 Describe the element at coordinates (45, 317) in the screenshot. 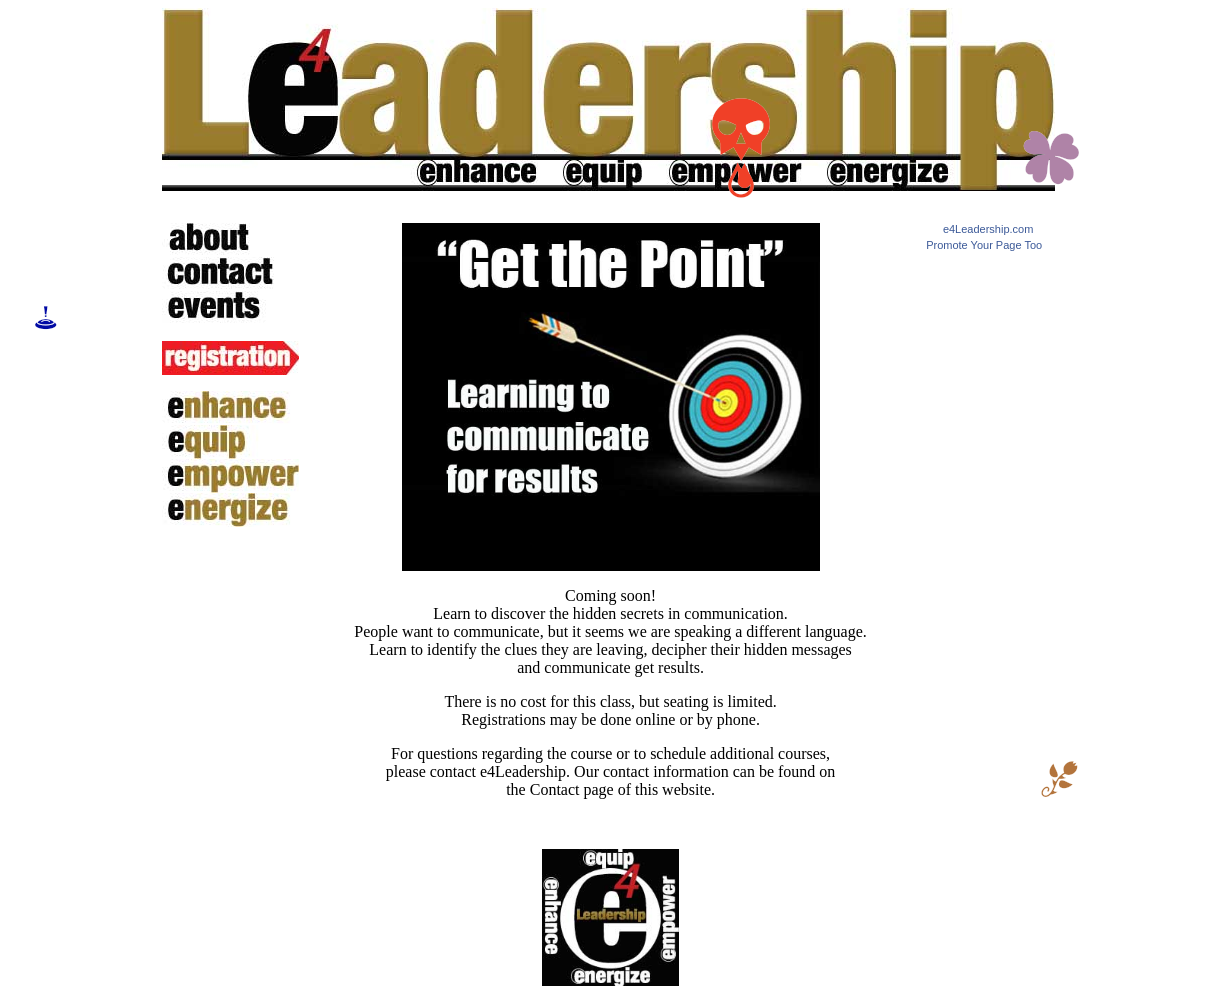

I see `indicates a hazard or dangerous area in gameplay` at that location.